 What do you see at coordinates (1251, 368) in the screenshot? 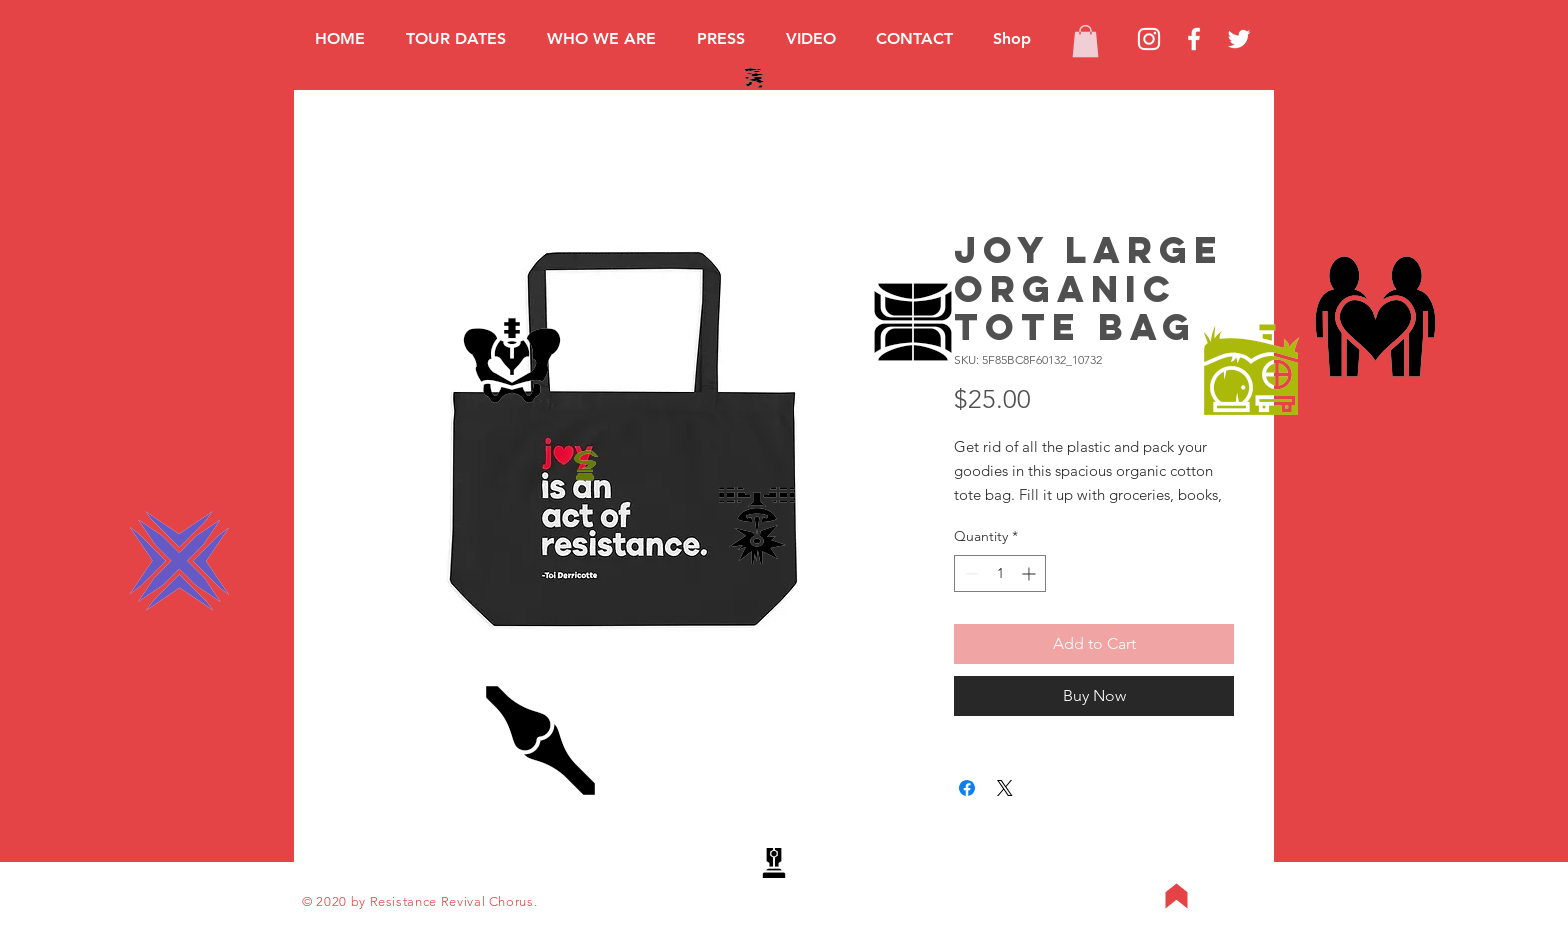
I see `select a hobbit hole or underground dwelling in a fantasy game` at bounding box center [1251, 368].